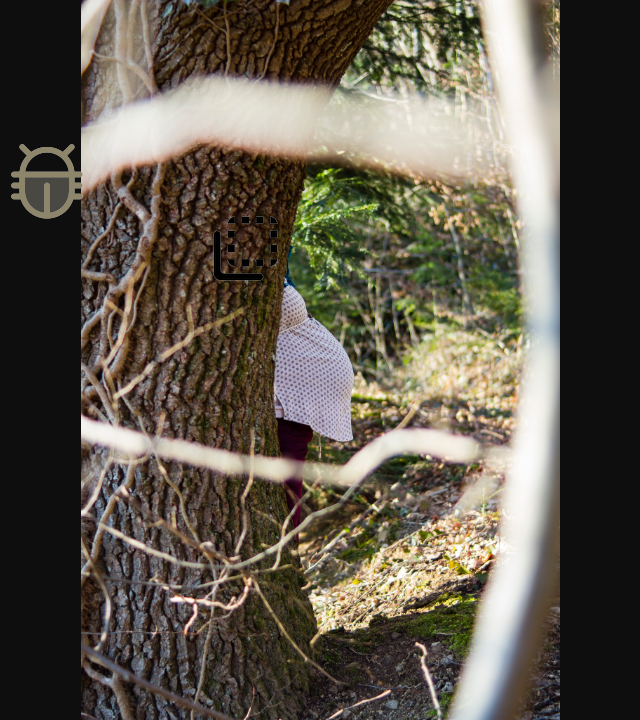  What do you see at coordinates (47, 180) in the screenshot?
I see `report a bug or issue` at bounding box center [47, 180].